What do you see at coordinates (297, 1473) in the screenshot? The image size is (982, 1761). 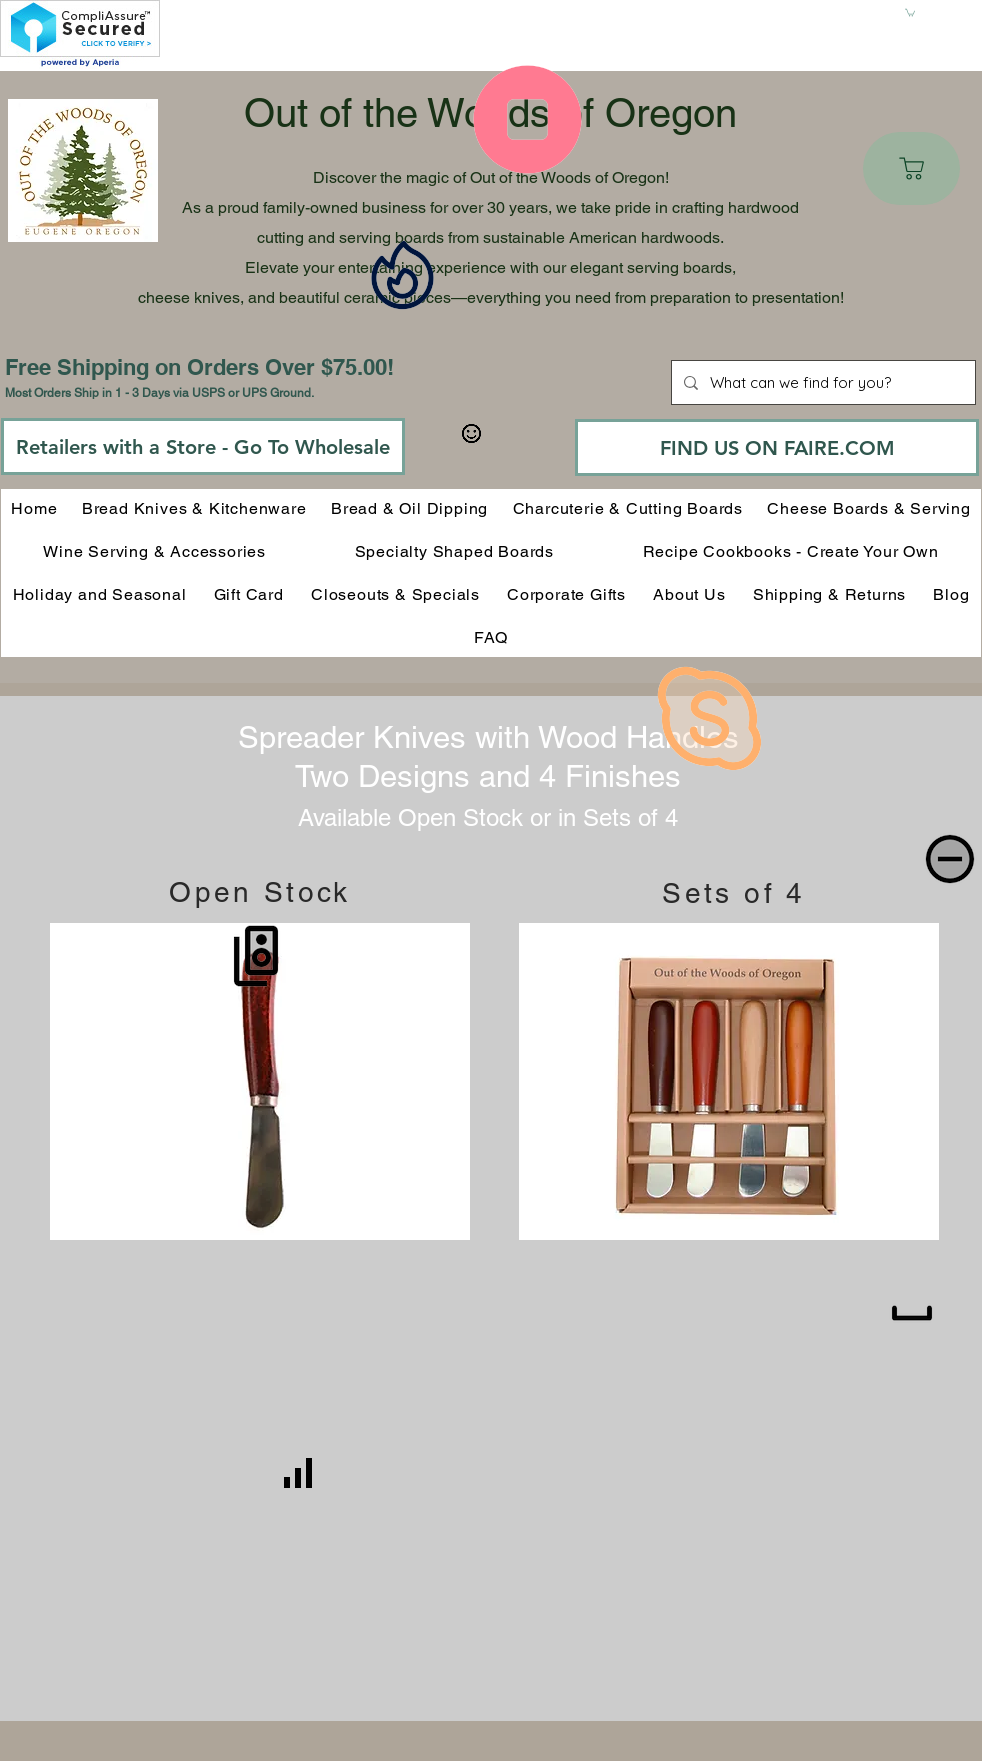 I see `indicates cellular network signal strength` at bounding box center [297, 1473].